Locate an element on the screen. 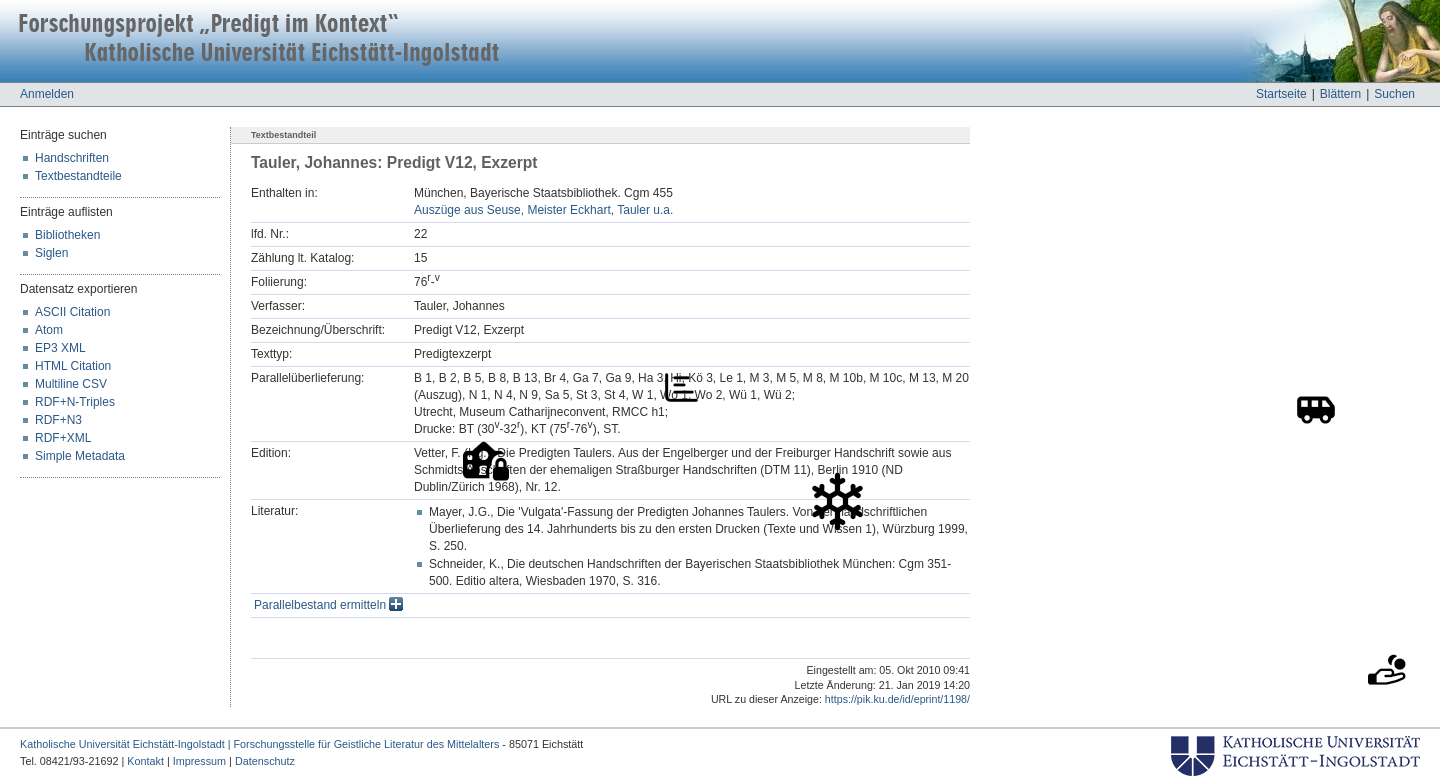 The height and width of the screenshot is (779, 1440). make a payment or donation is located at coordinates (1388, 671).